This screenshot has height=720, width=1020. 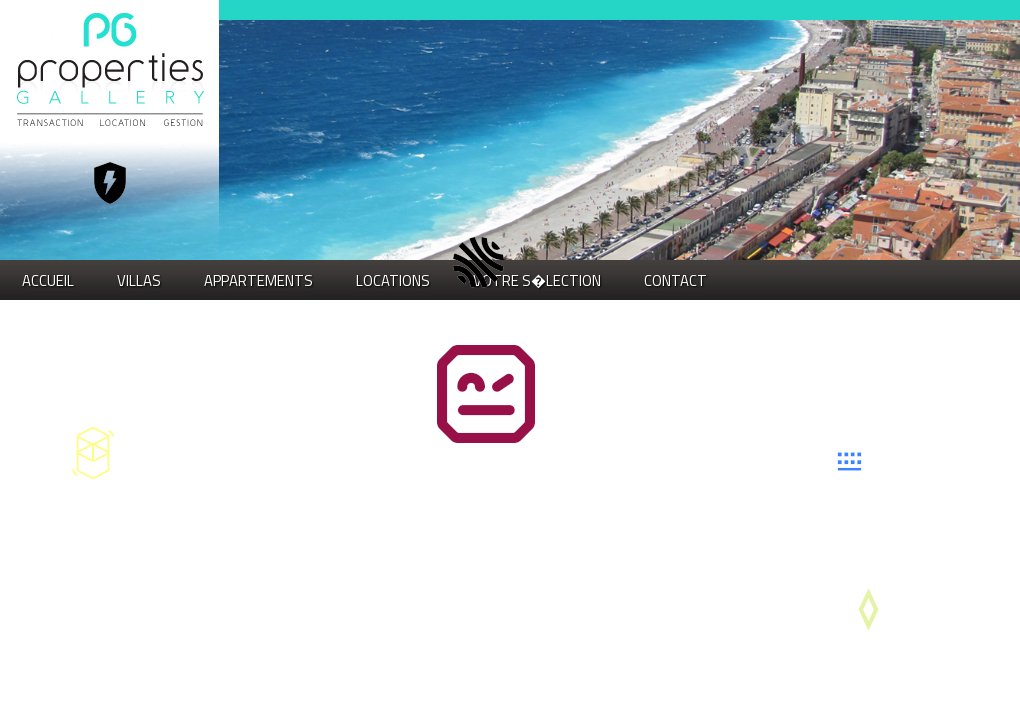 What do you see at coordinates (868, 609) in the screenshot?
I see `private division game publisher logo` at bounding box center [868, 609].